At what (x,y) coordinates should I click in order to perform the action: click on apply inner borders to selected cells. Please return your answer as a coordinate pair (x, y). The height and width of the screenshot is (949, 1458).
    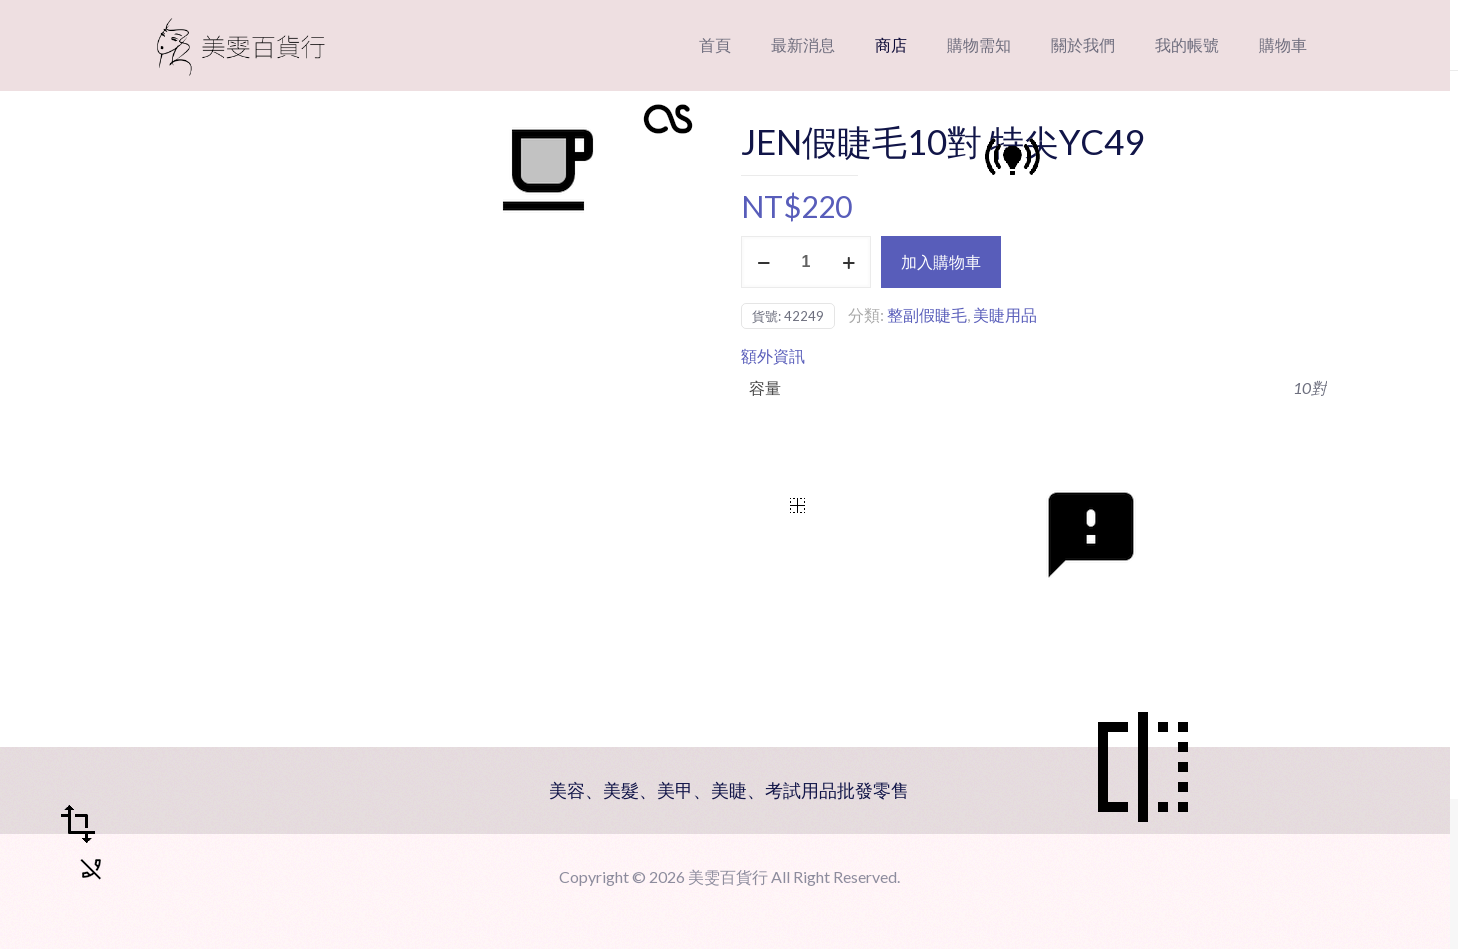
    Looking at the image, I should click on (797, 505).